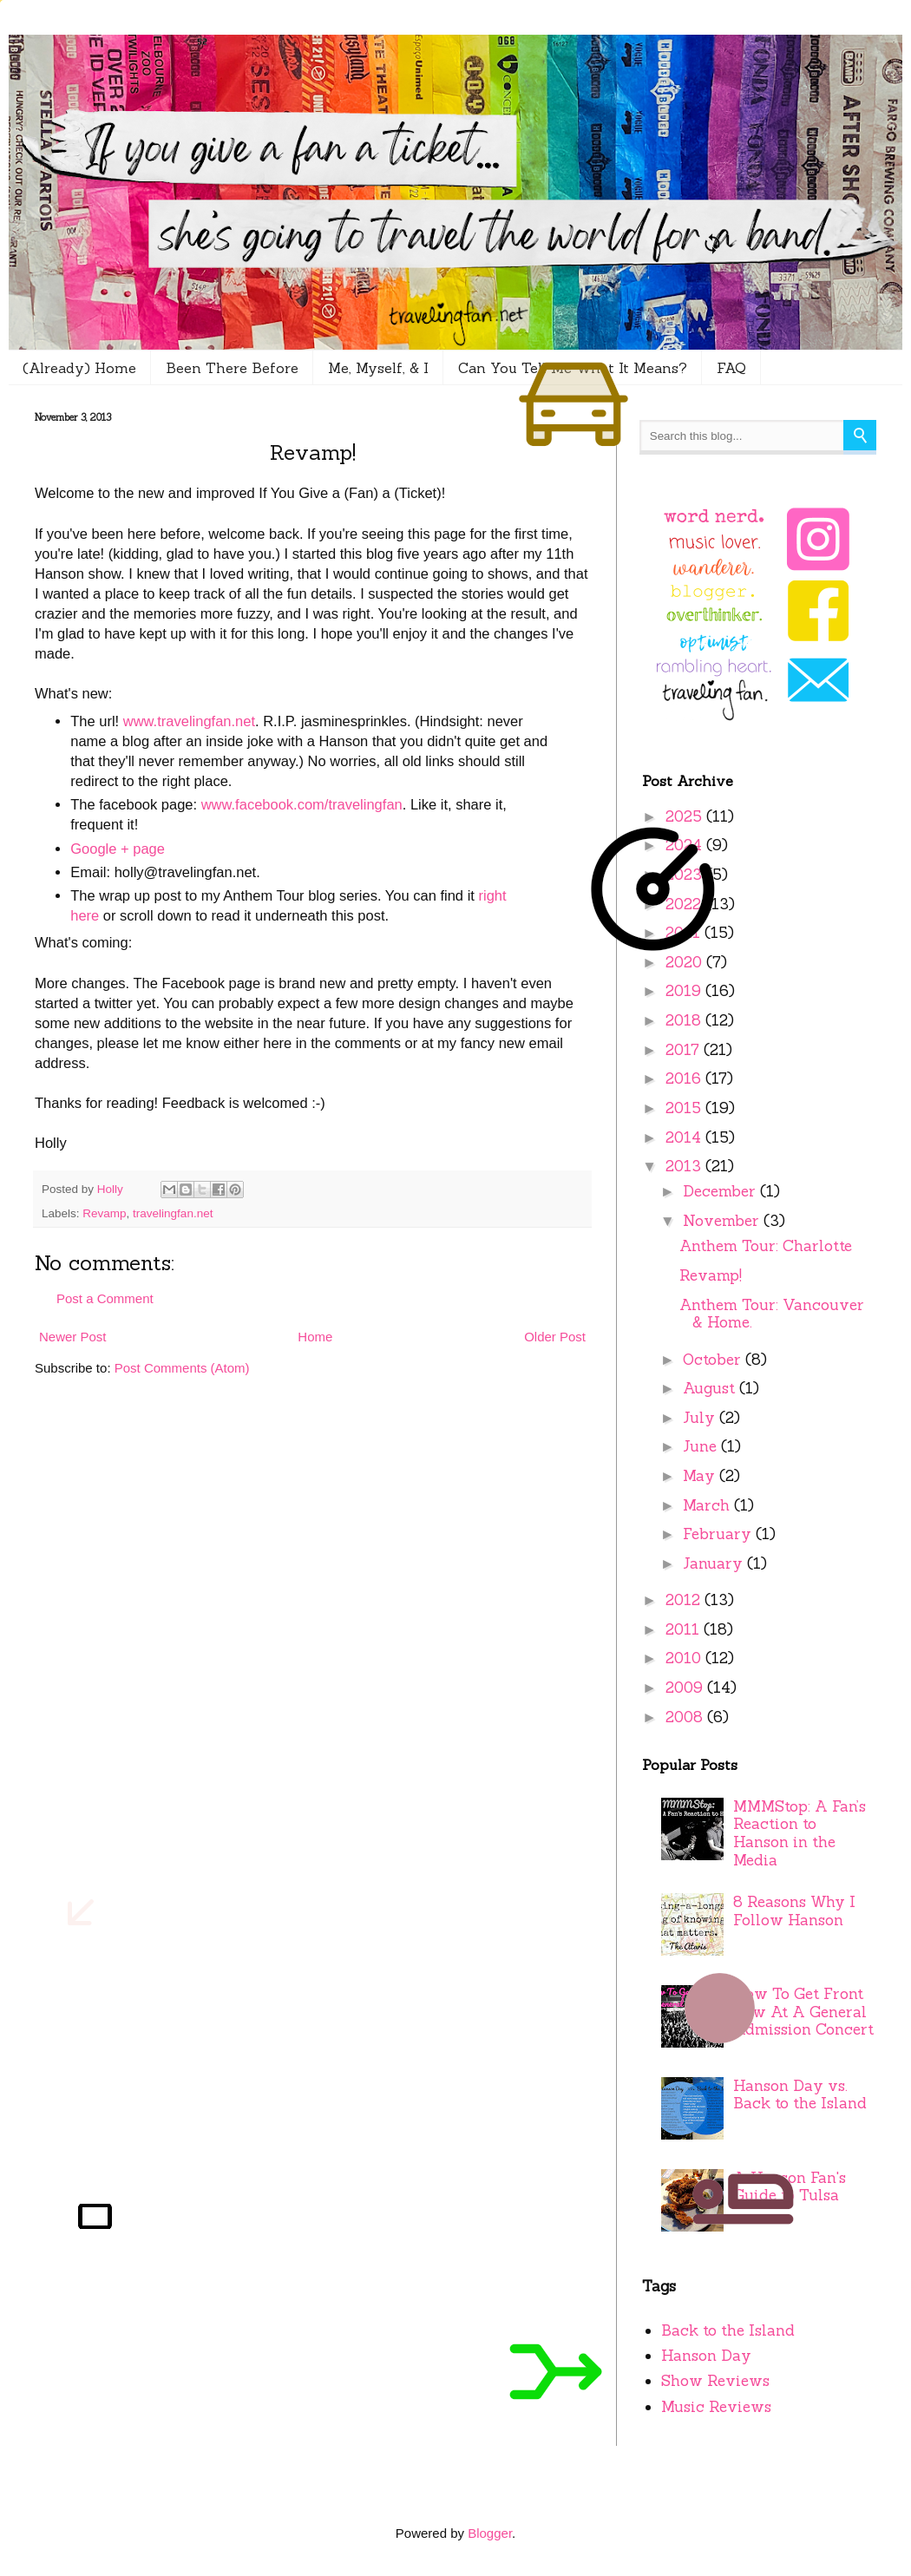 The height and width of the screenshot is (2576, 911). I want to click on sync data with cloud or server, so click(712, 244).